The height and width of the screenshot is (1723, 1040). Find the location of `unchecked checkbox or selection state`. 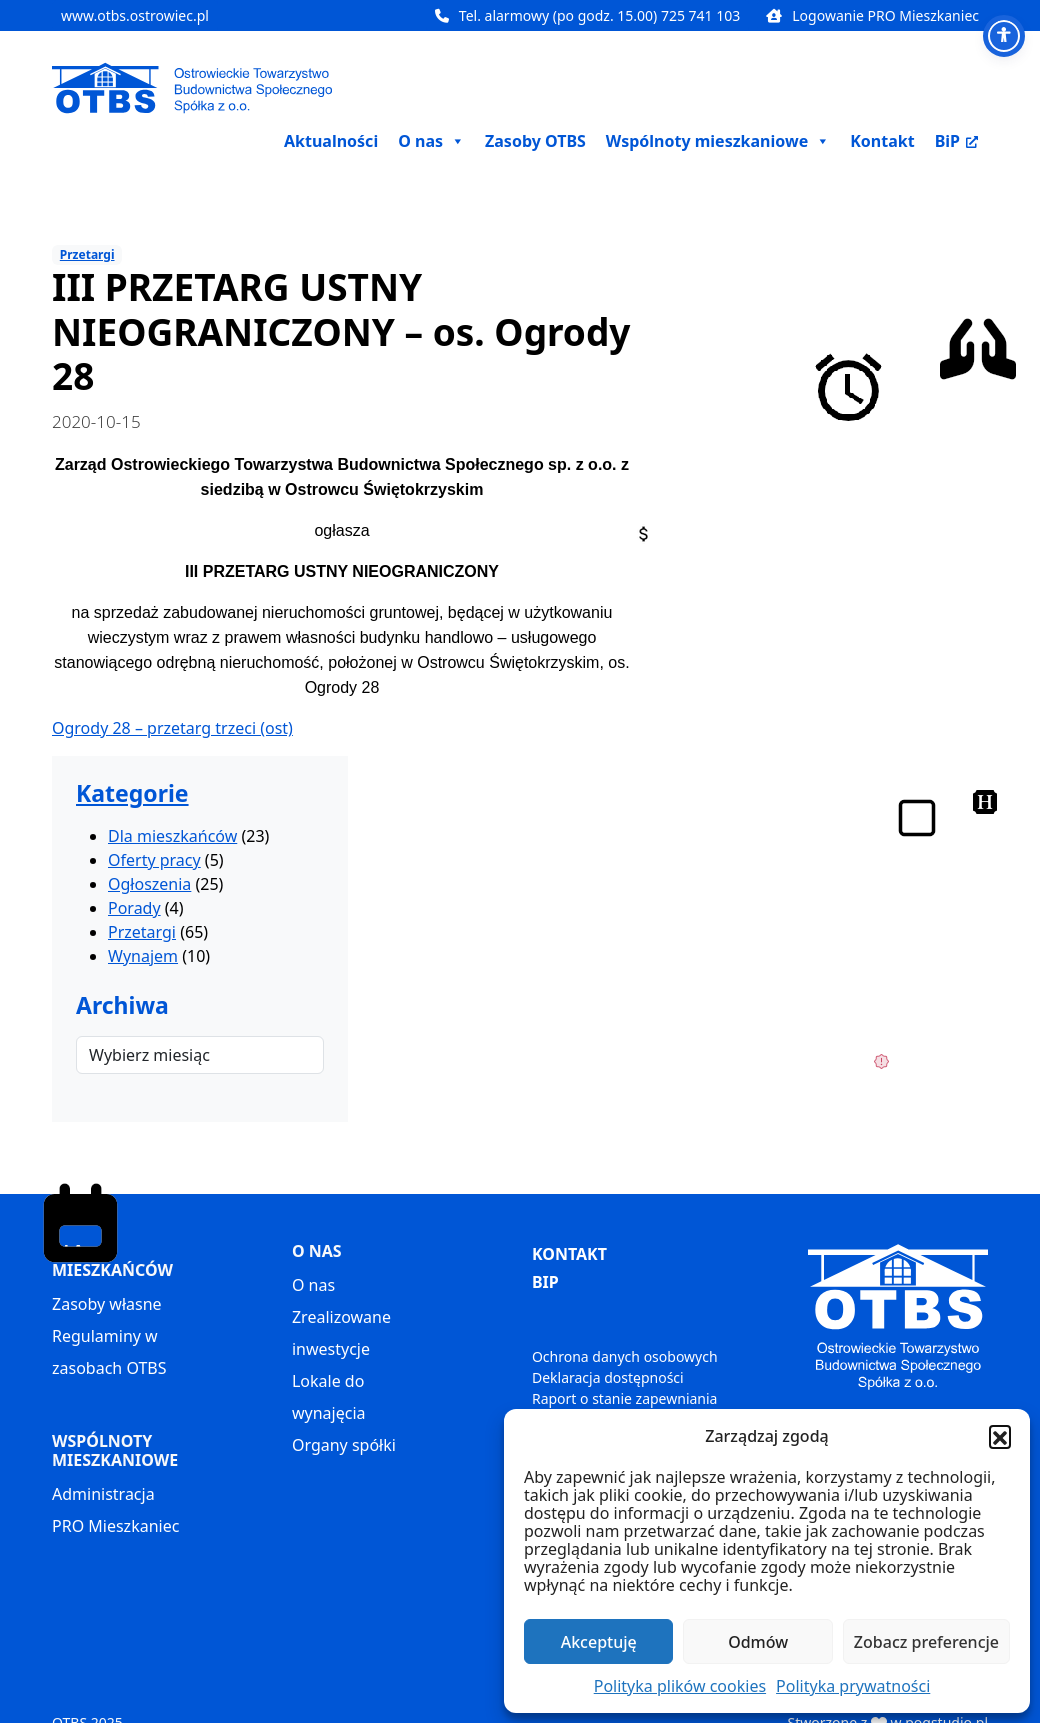

unchecked checkbox or selection state is located at coordinates (917, 818).